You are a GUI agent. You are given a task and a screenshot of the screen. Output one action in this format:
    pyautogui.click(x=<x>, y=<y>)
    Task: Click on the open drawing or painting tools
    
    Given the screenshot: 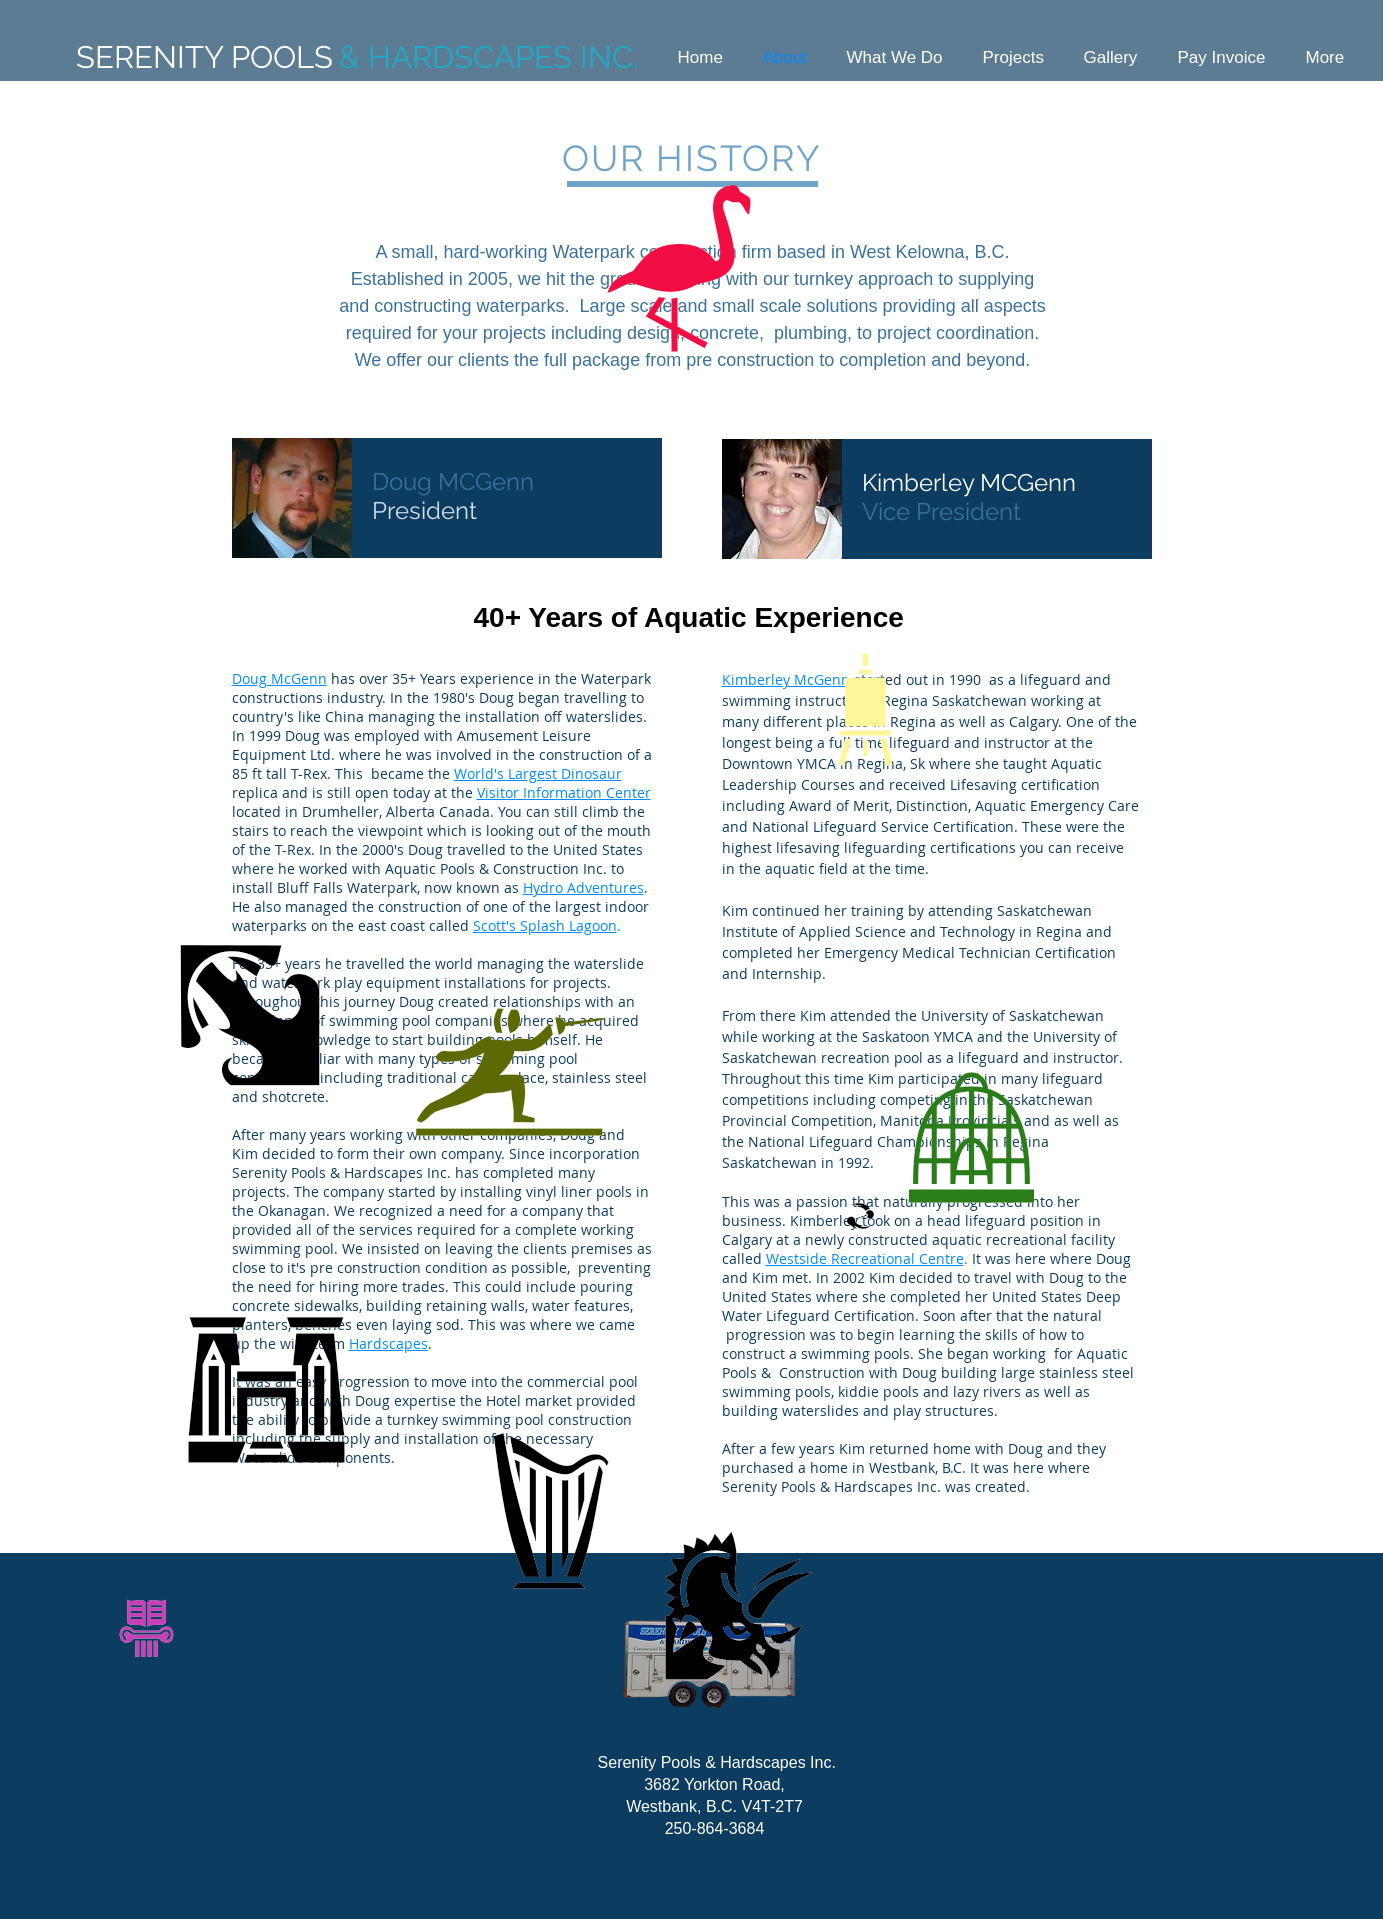 What is the action you would take?
    pyautogui.click(x=865, y=709)
    